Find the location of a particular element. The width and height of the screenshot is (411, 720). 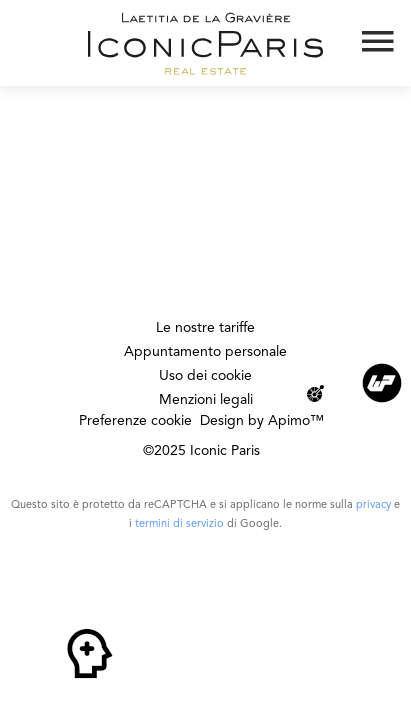

openapi initiative logo is located at coordinates (315, 393).